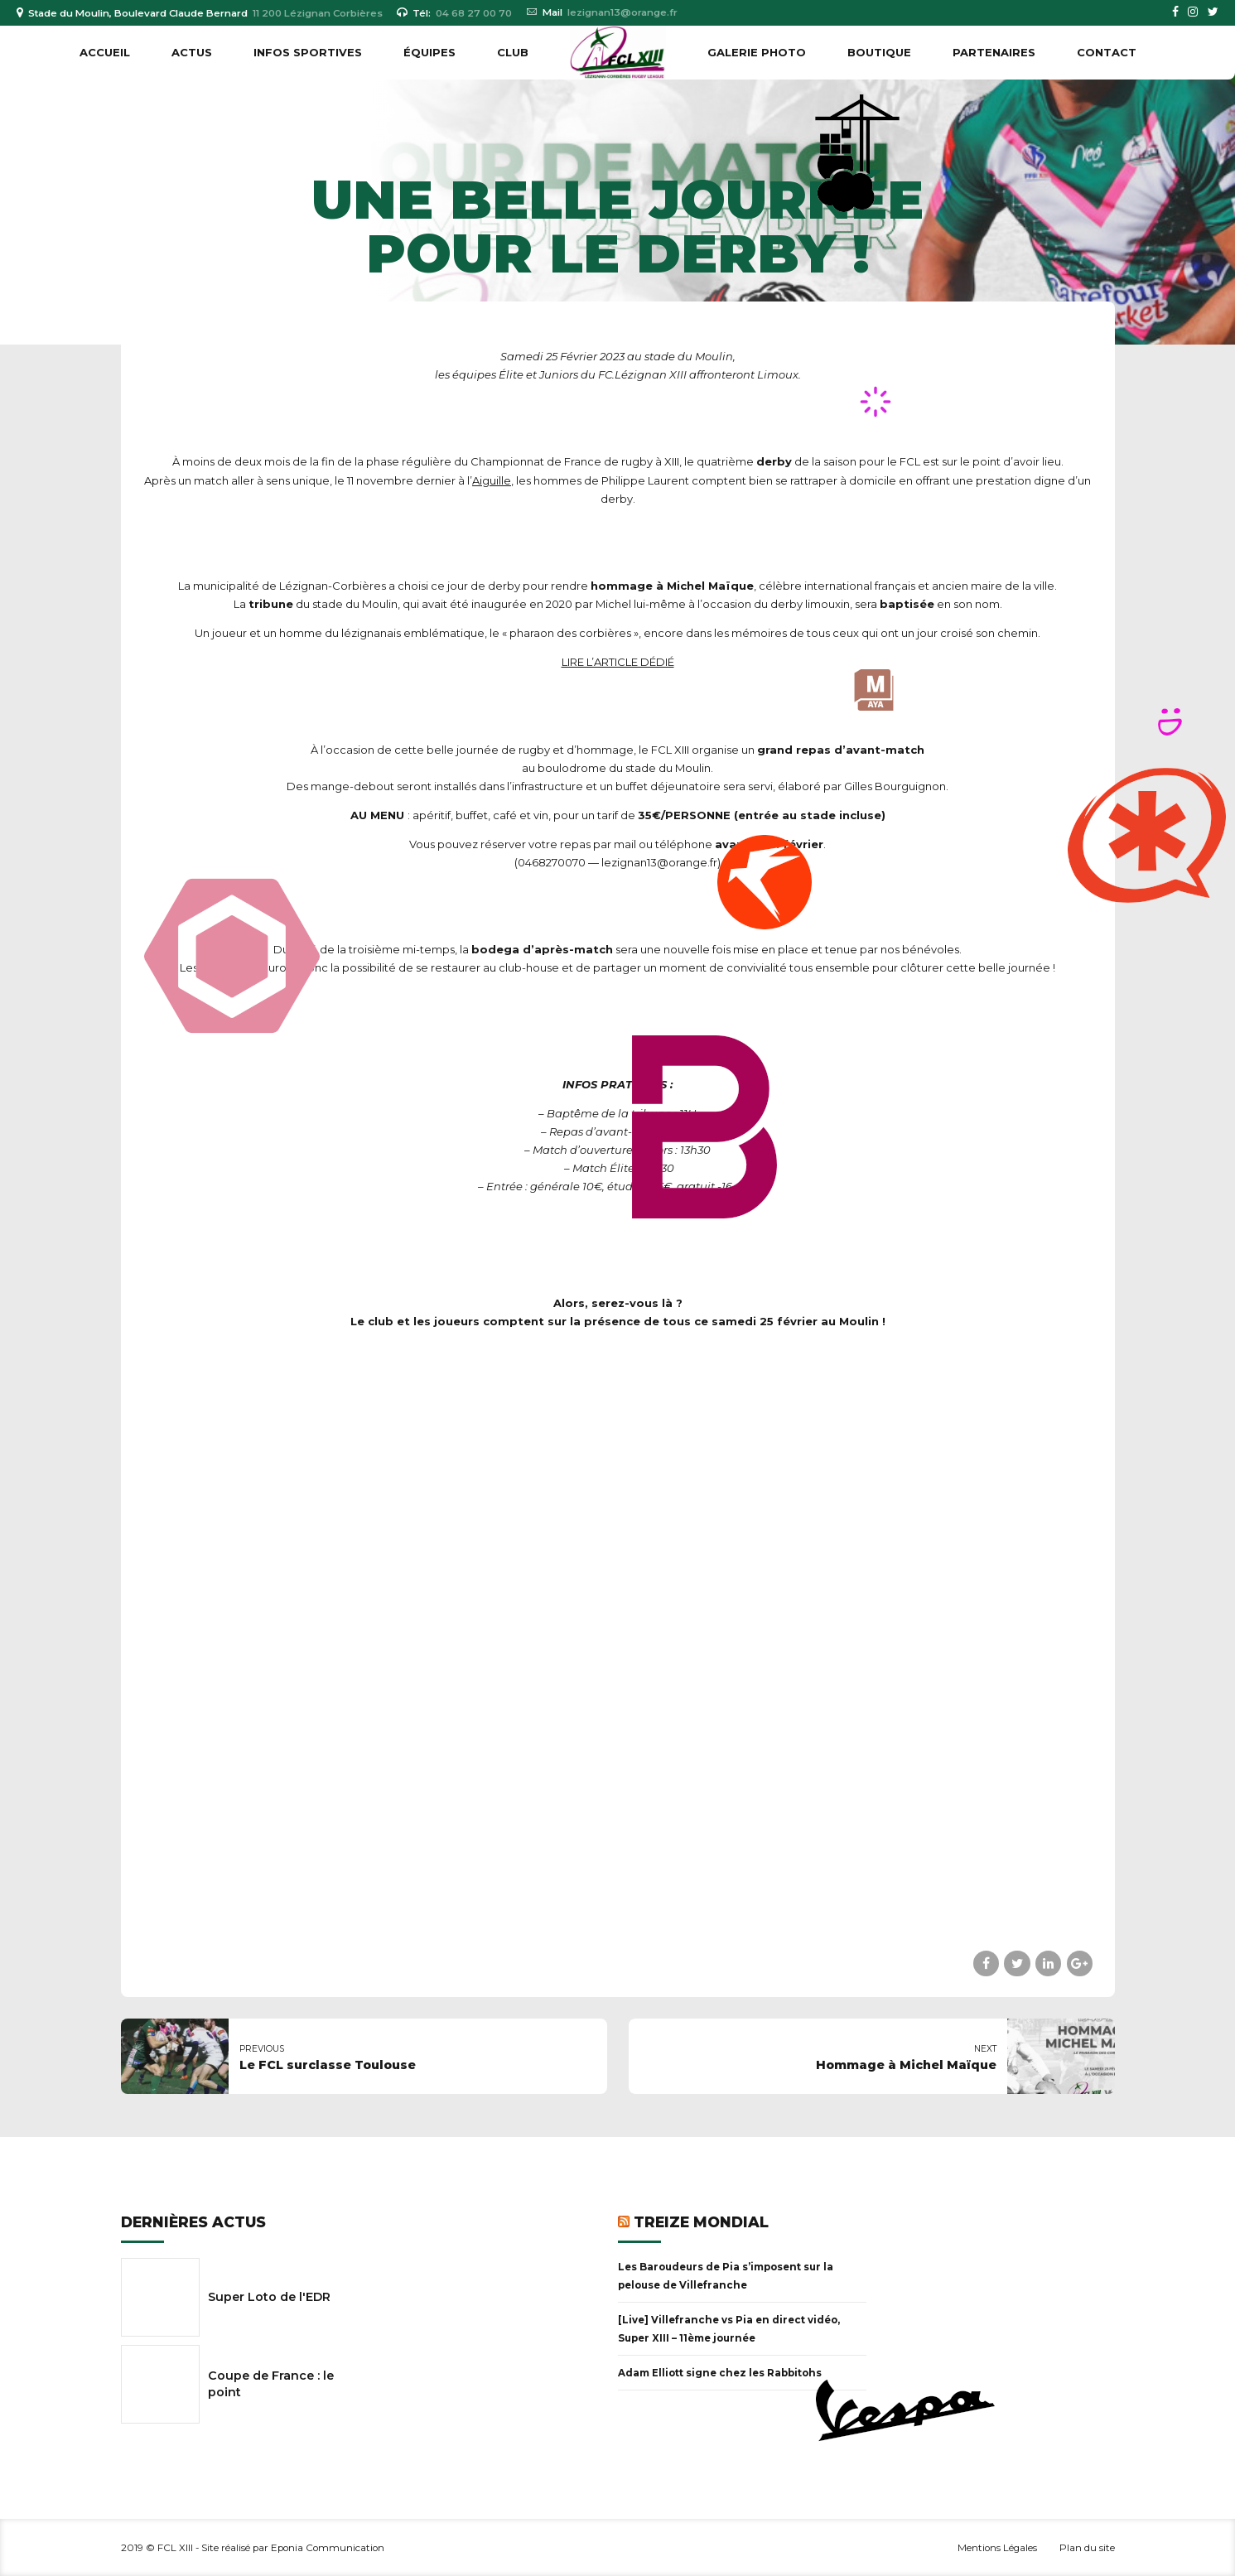 This screenshot has height=2576, width=1235. What do you see at coordinates (874, 690) in the screenshot?
I see `open Autodesk Maya application` at bounding box center [874, 690].